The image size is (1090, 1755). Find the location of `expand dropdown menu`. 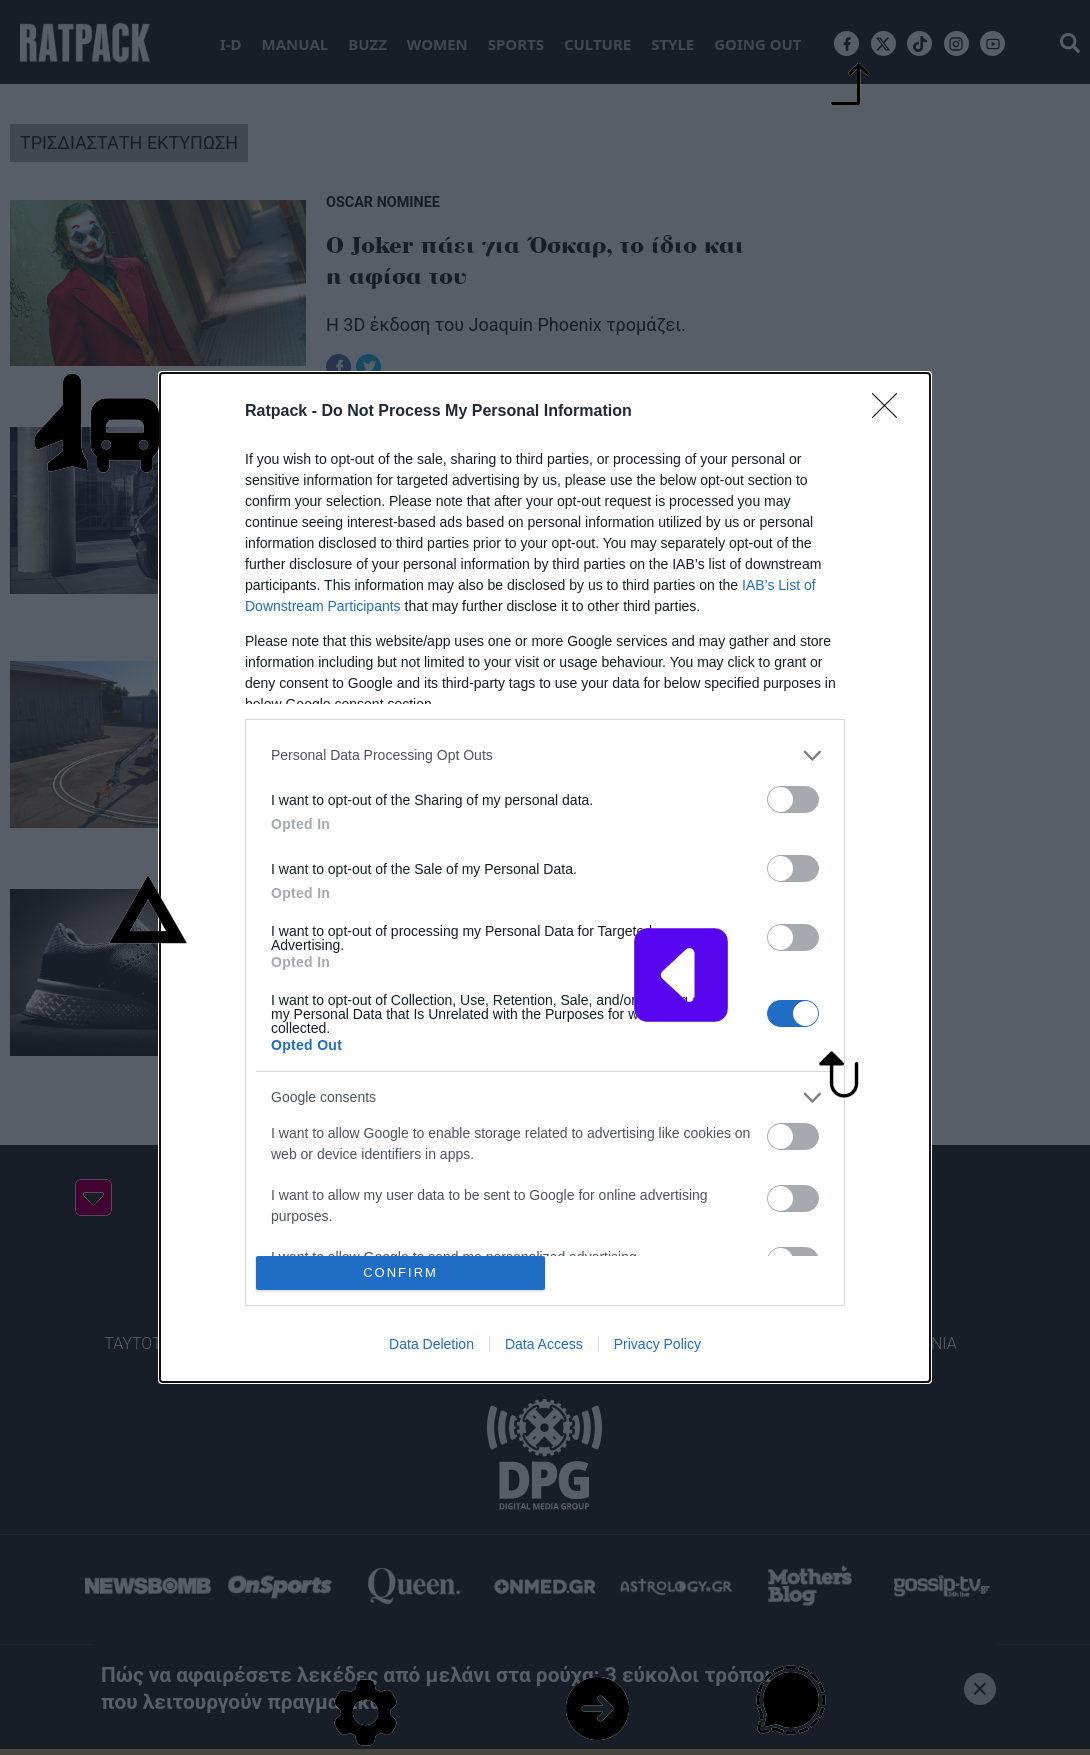

expand dropdown menu is located at coordinates (93, 1197).